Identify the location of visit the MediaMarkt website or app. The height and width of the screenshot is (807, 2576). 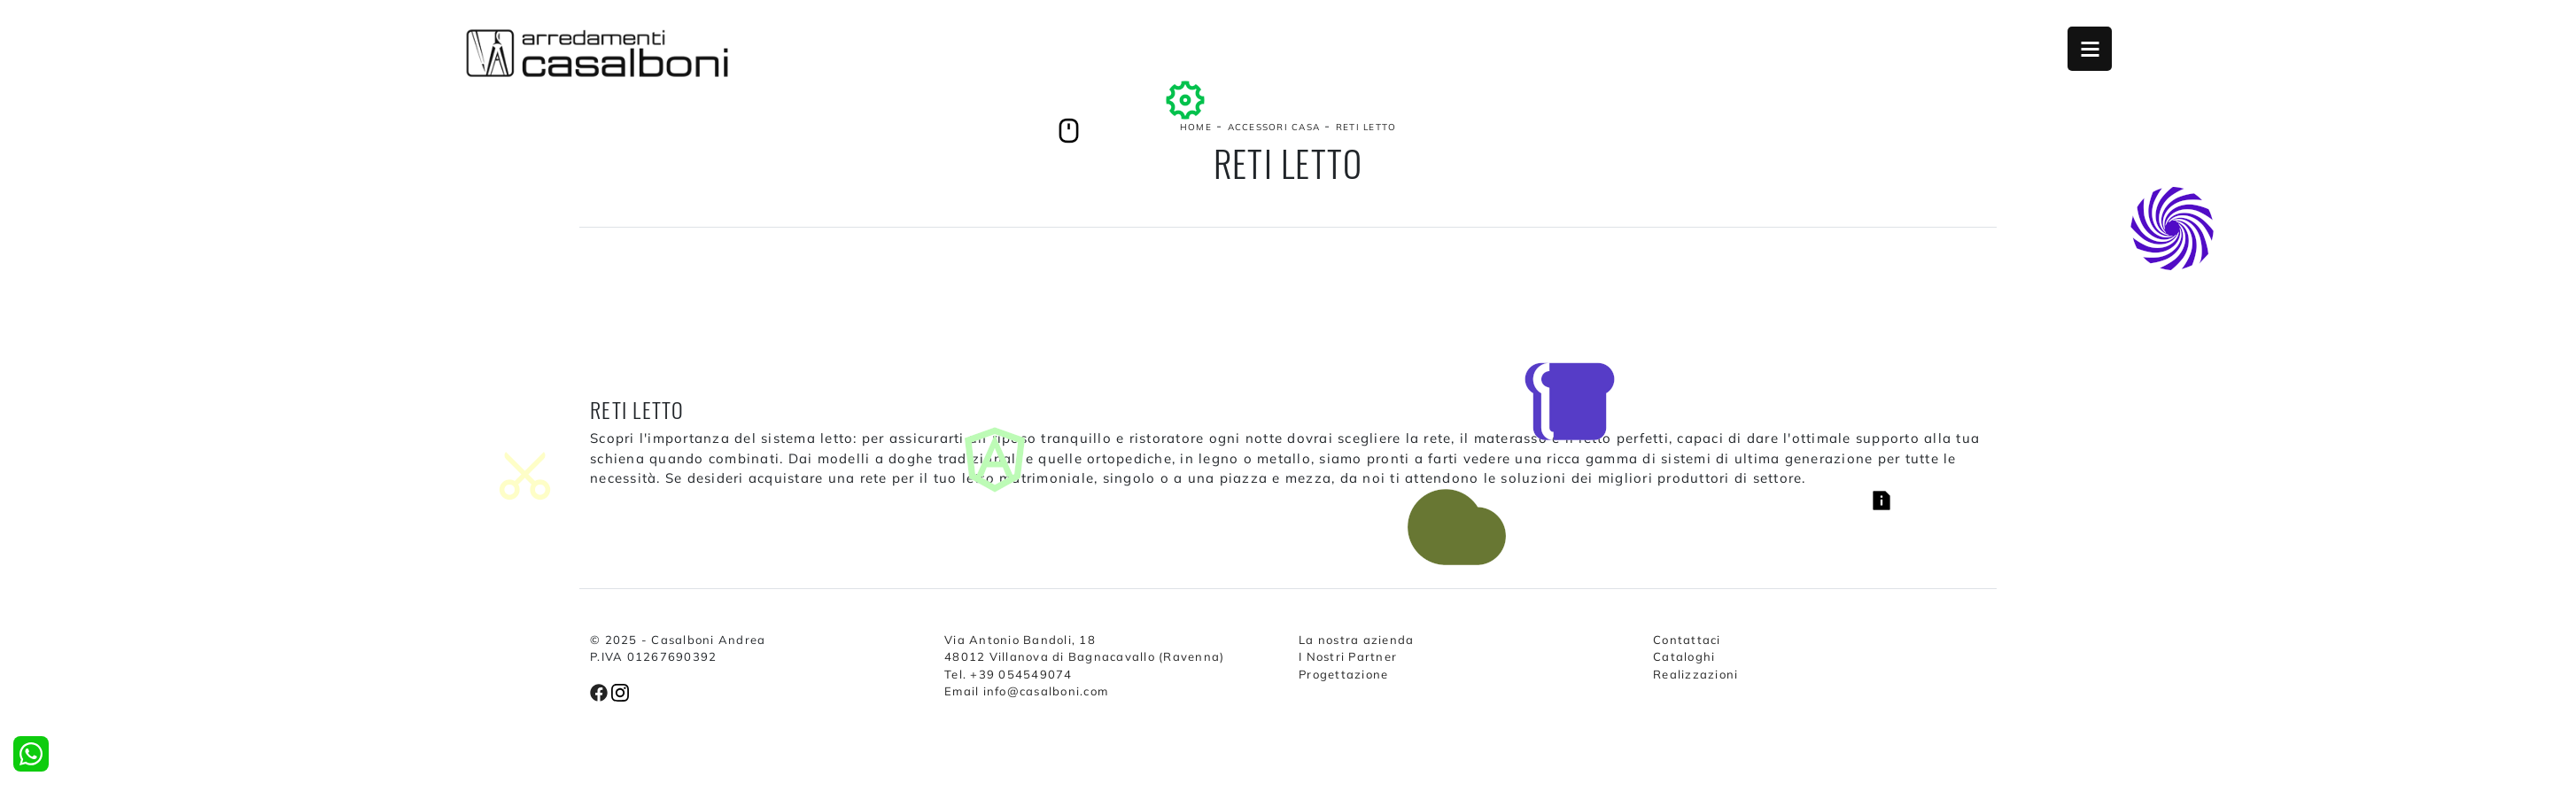
(2172, 229).